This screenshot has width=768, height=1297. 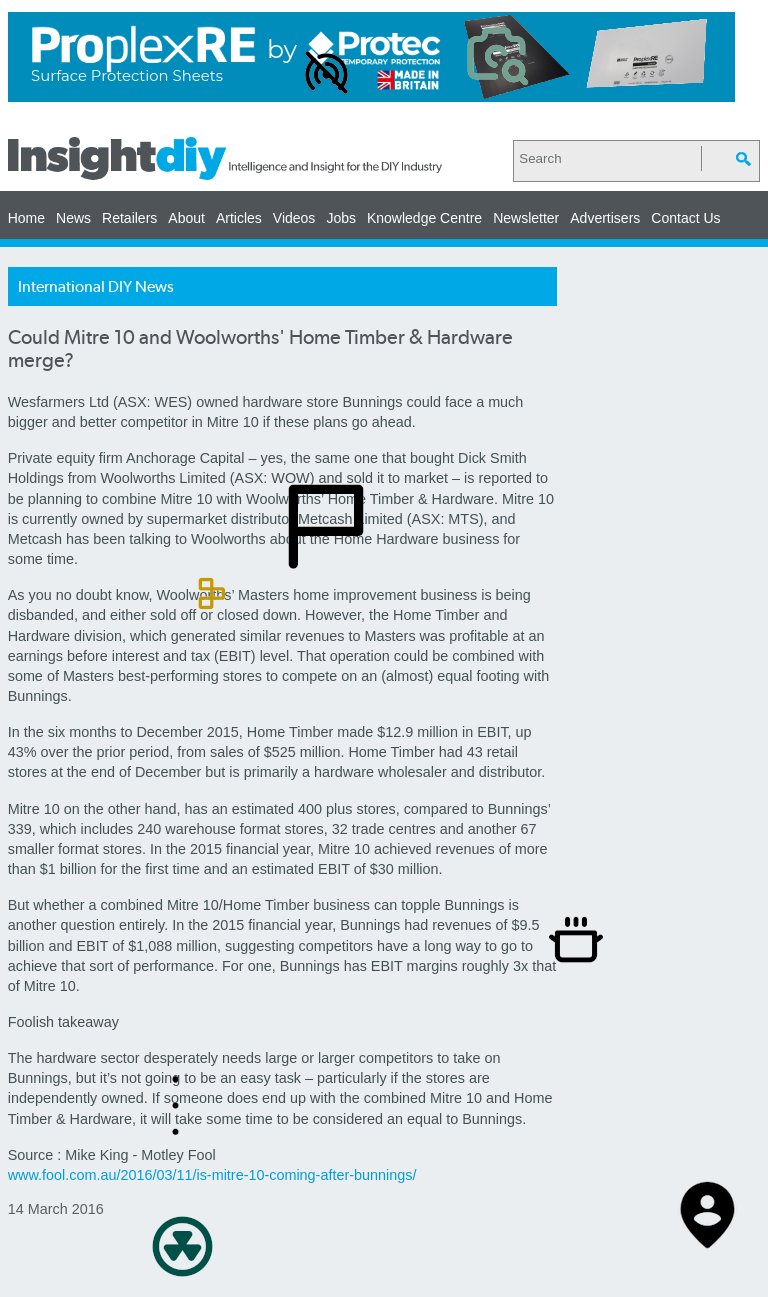 I want to click on search photos or images, so click(x=496, y=53).